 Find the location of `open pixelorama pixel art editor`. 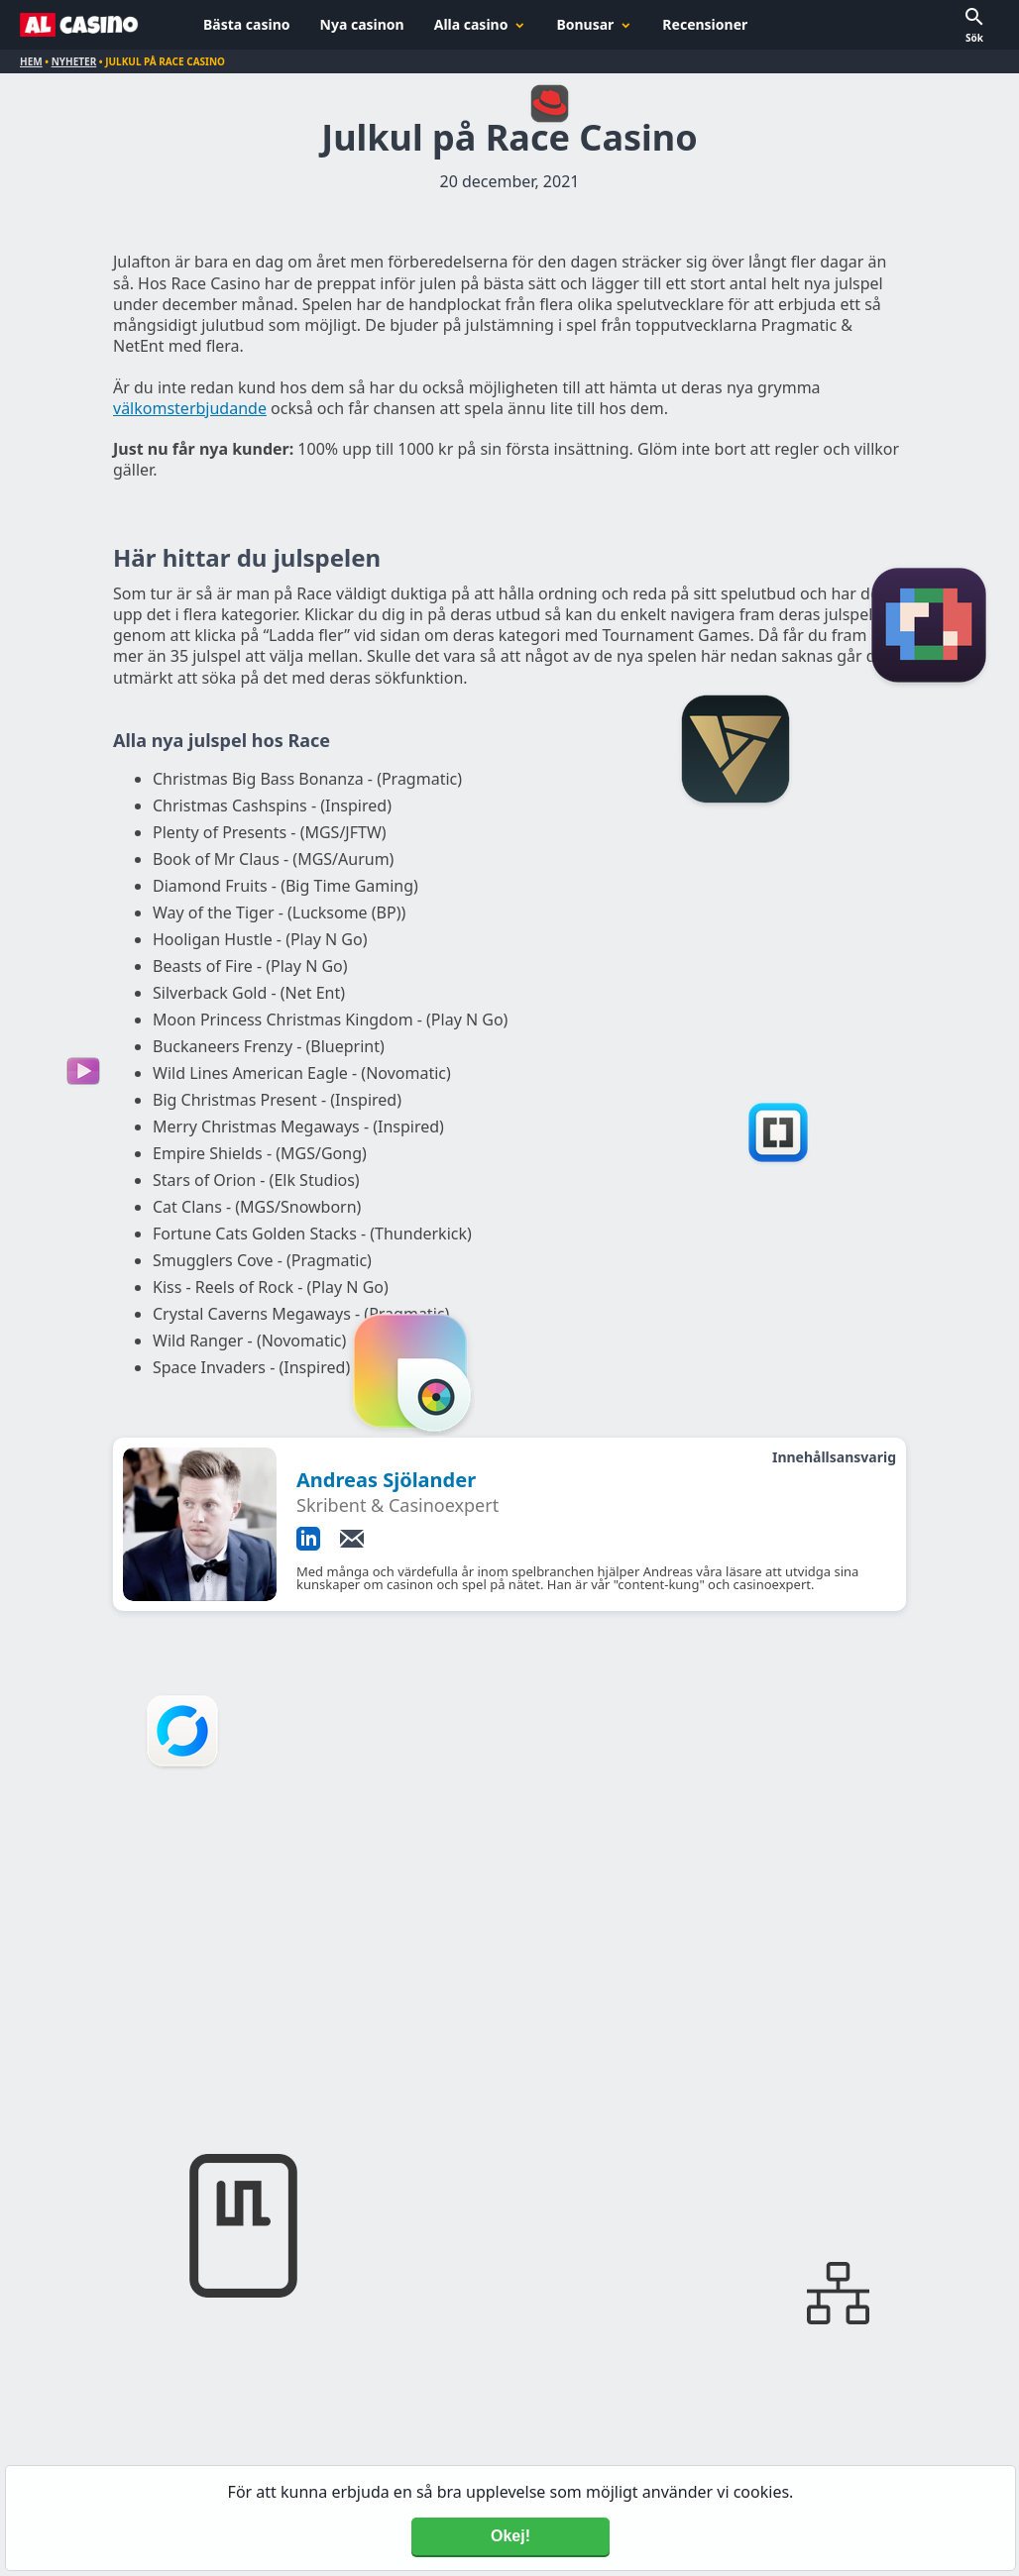

open pixelorama pixel art editor is located at coordinates (929, 625).